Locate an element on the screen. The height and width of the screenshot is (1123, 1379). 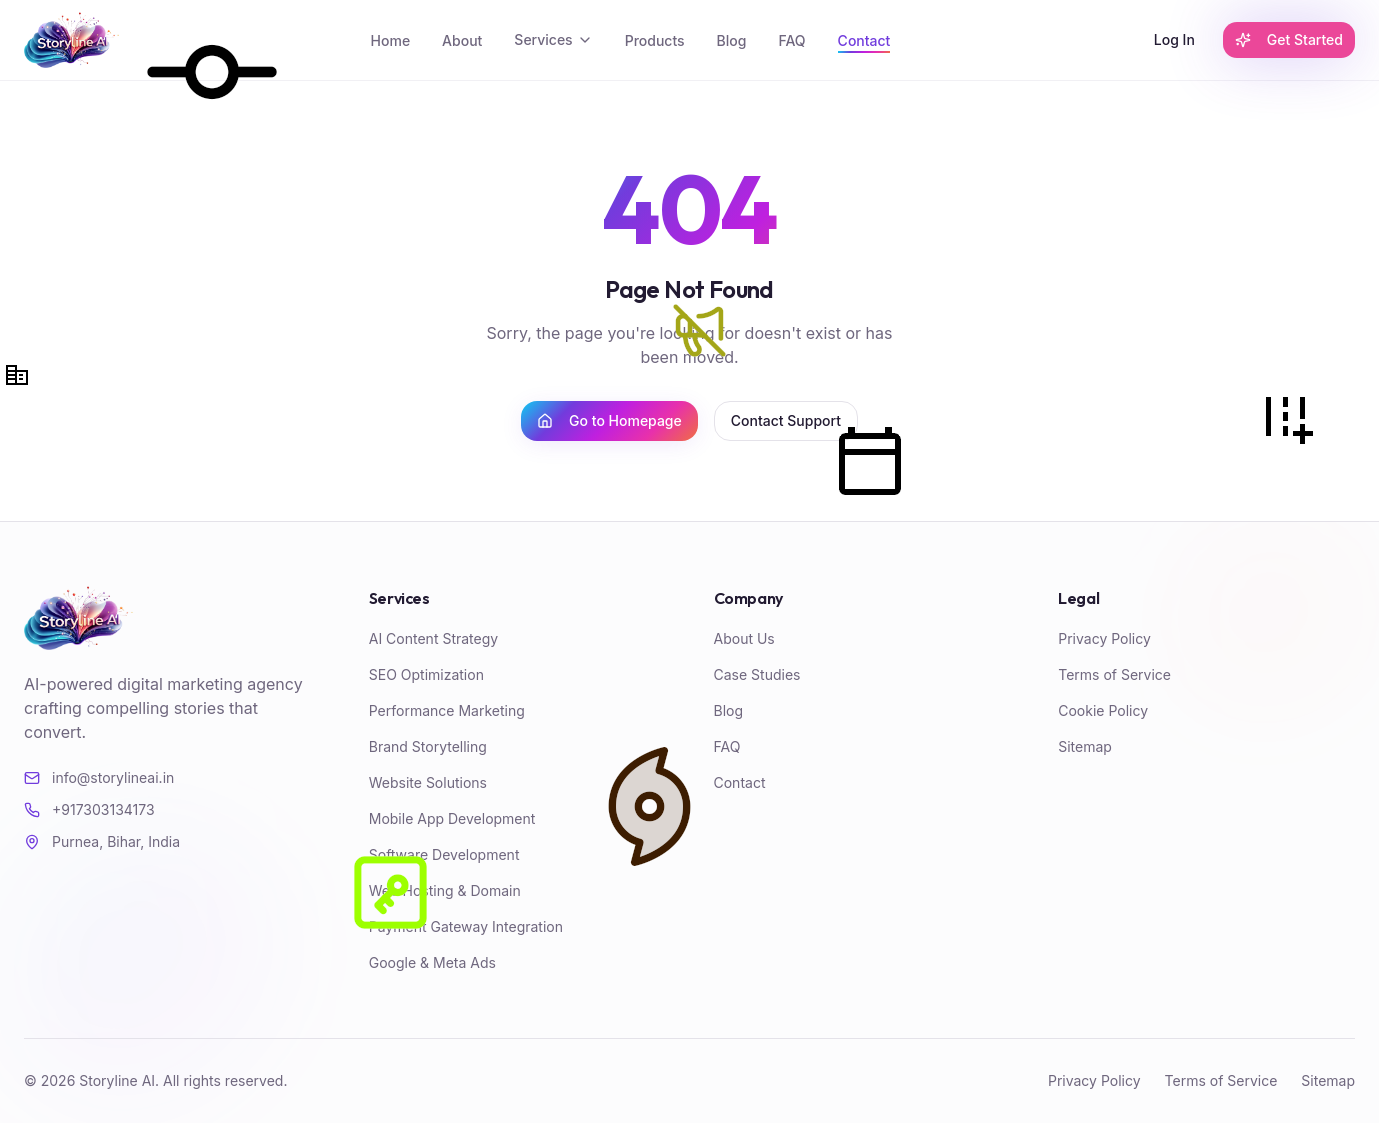
mute announcements or notifications is located at coordinates (699, 330).